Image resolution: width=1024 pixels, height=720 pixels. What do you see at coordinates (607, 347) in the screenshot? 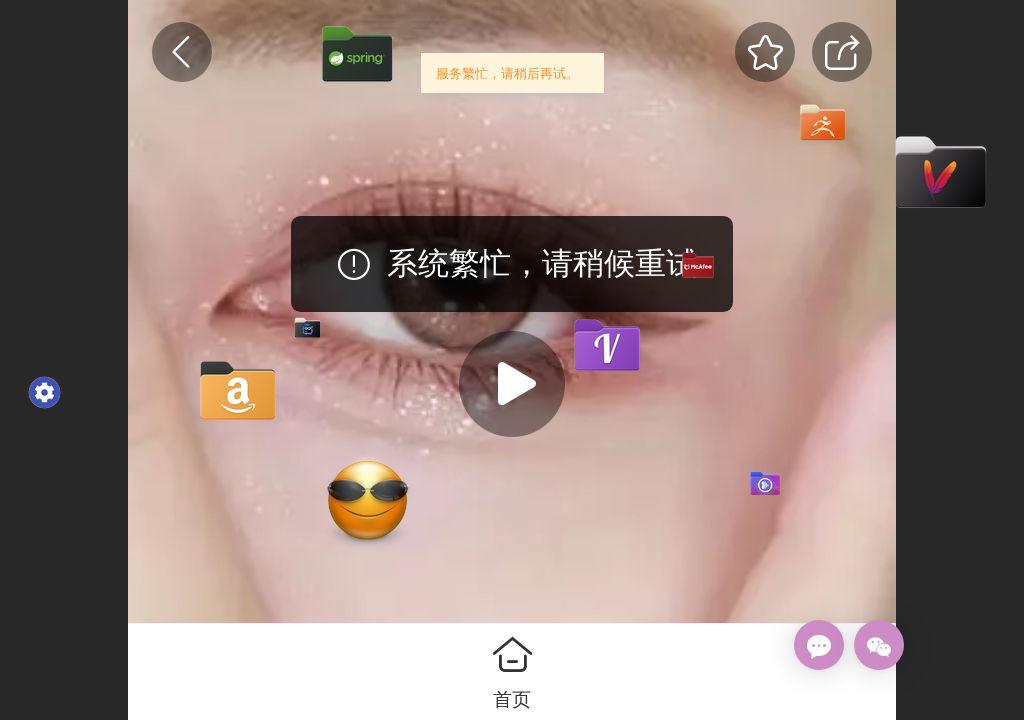
I see `open folder containing vala programming files` at bounding box center [607, 347].